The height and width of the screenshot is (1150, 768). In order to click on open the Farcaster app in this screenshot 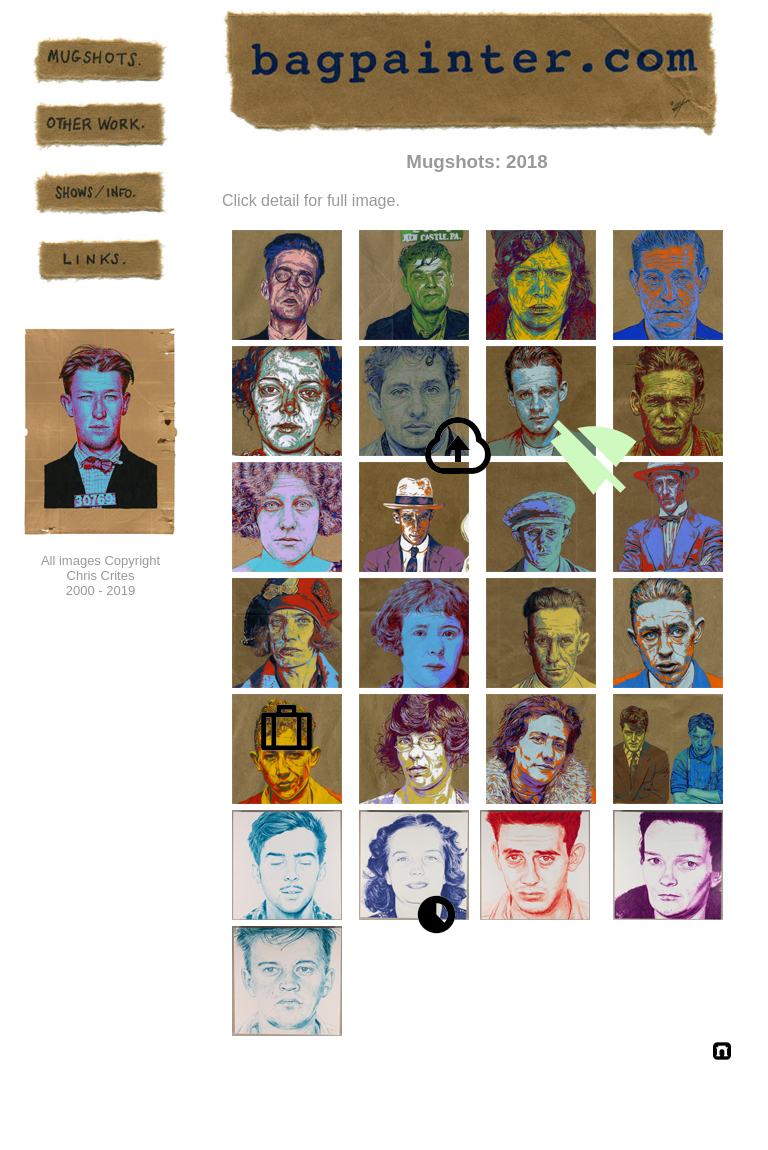, I will do `click(722, 1051)`.